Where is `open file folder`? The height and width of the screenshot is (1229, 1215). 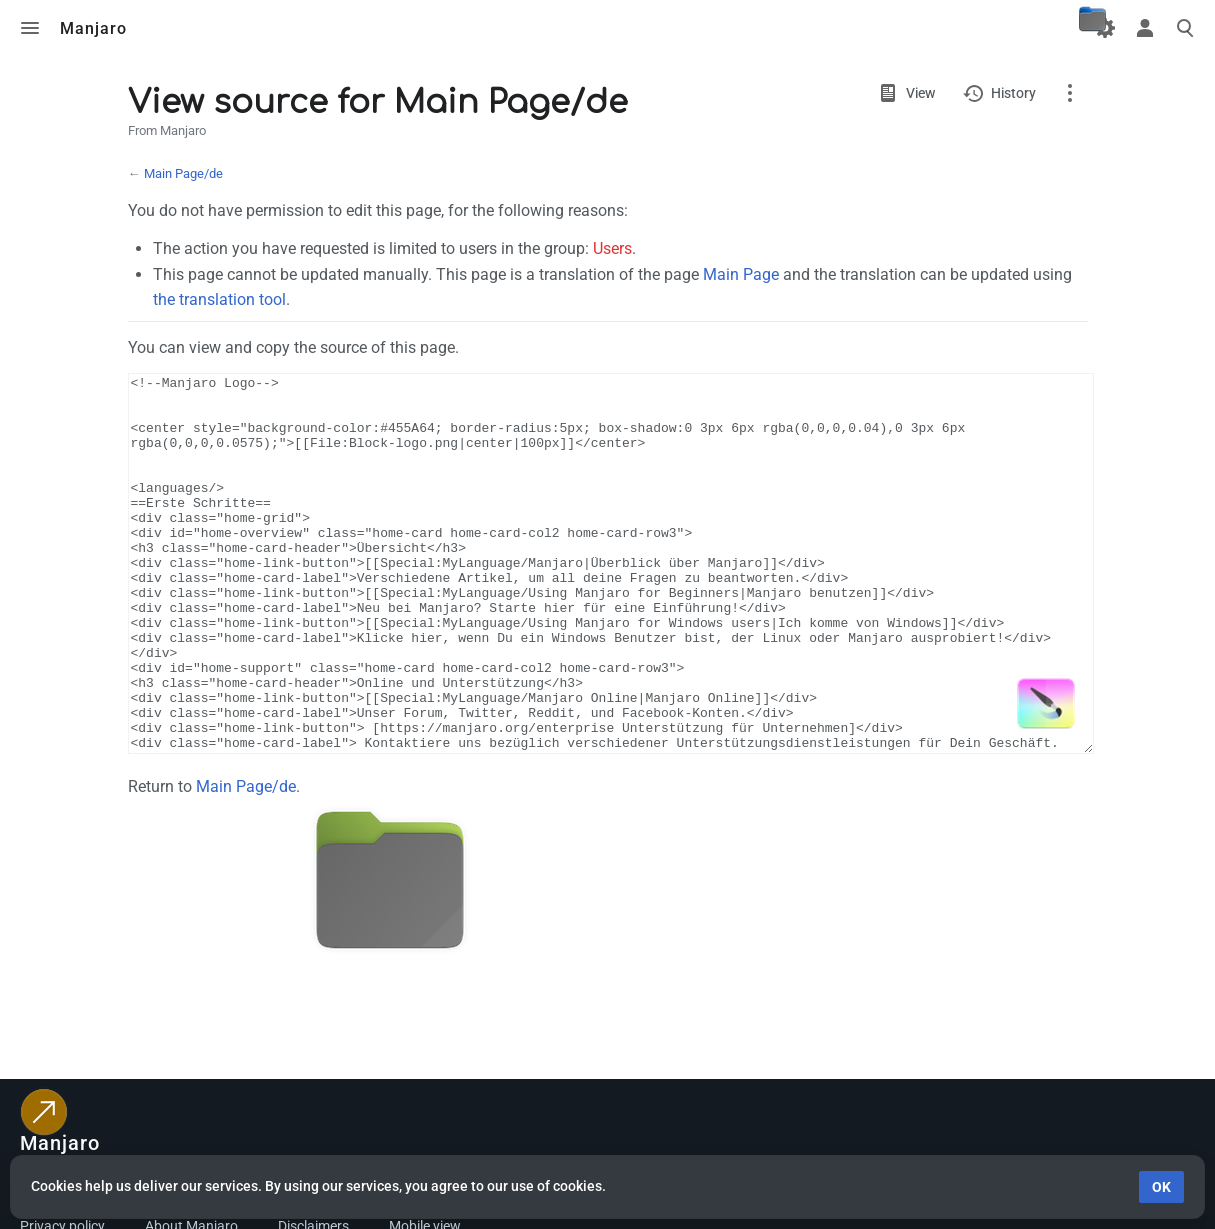 open file folder is located at coordinates (390, 880).